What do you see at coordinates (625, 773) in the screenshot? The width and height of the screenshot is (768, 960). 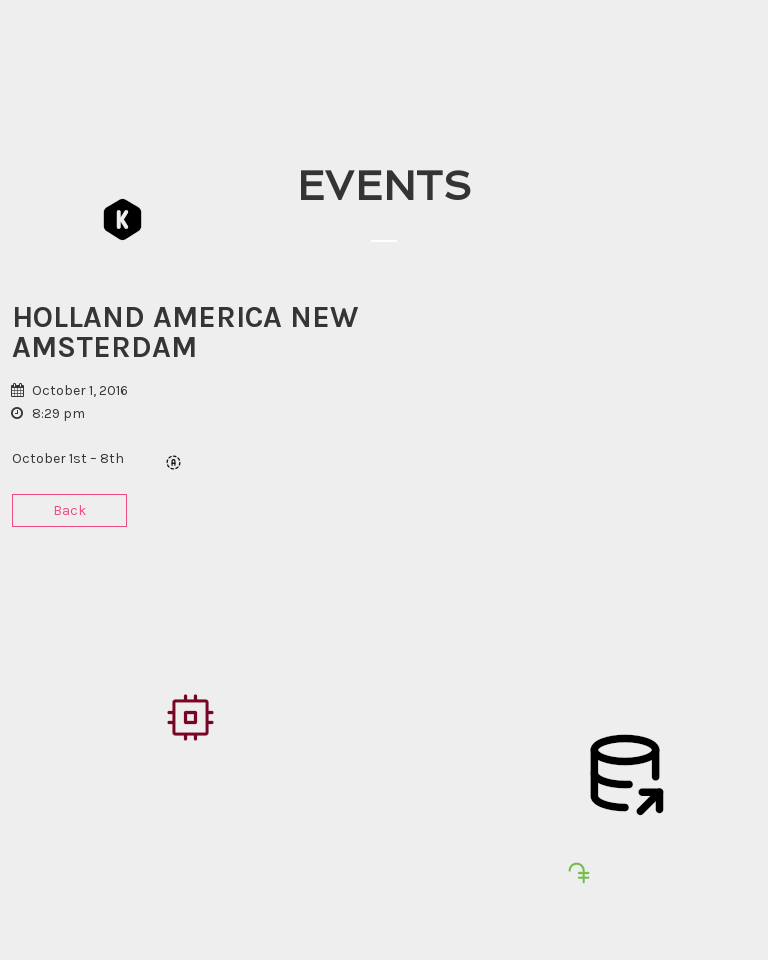 I see `share database with others` at bounding box center [625, 773].